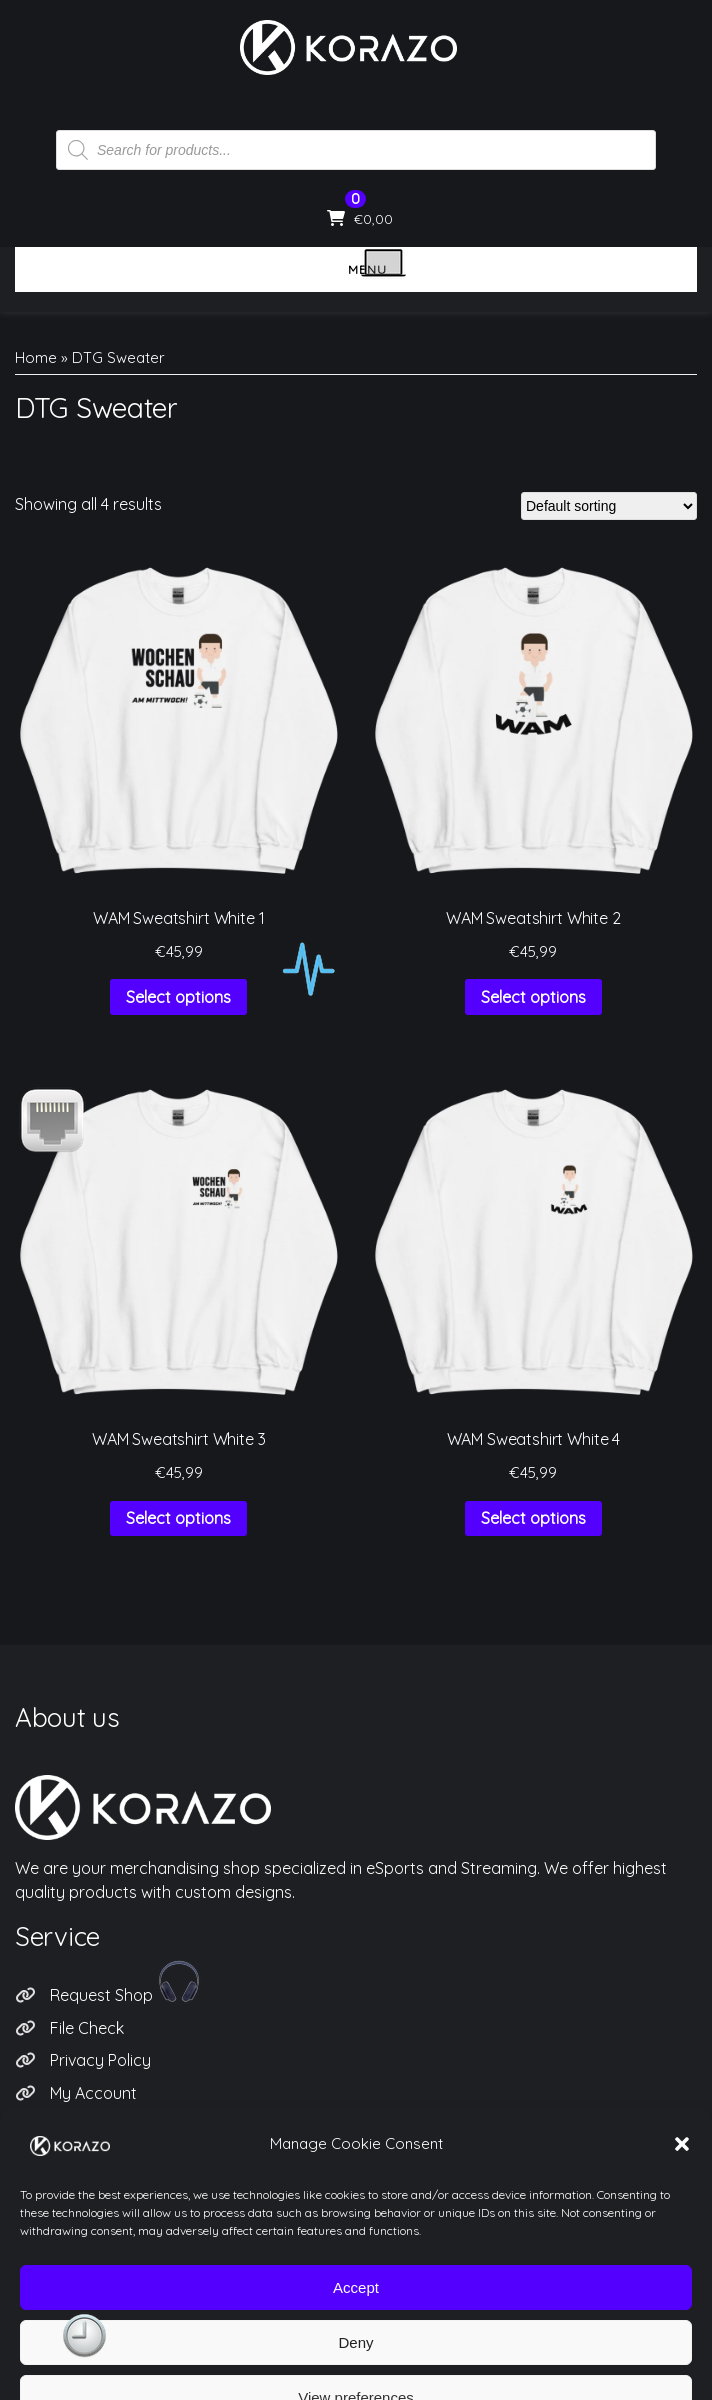  What do you see at coordinates (309, 968) in the screenshot?
I see `view system activity or performance trace` at bounding box center [309, 968].